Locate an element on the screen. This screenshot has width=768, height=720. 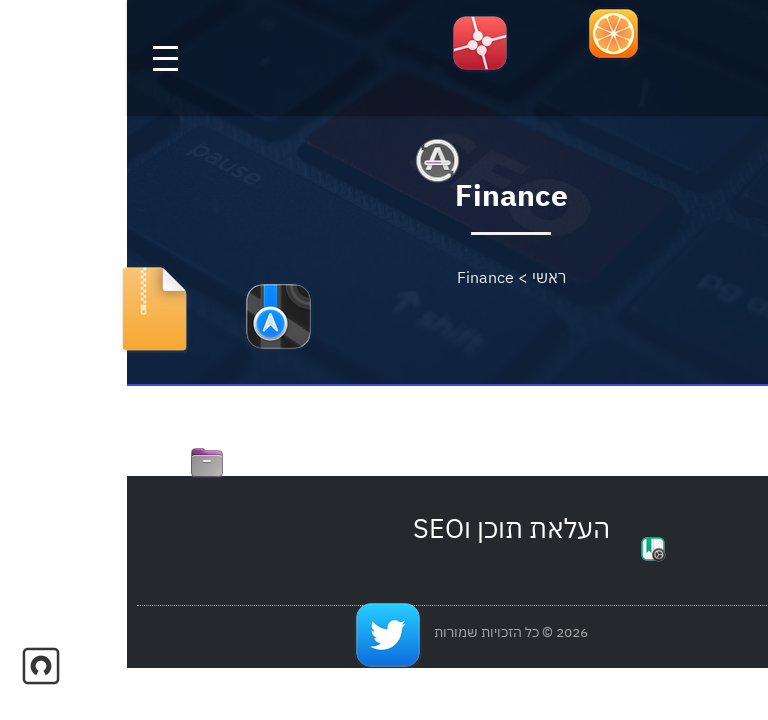
open clementine music player is located at coordinates (613, 33).